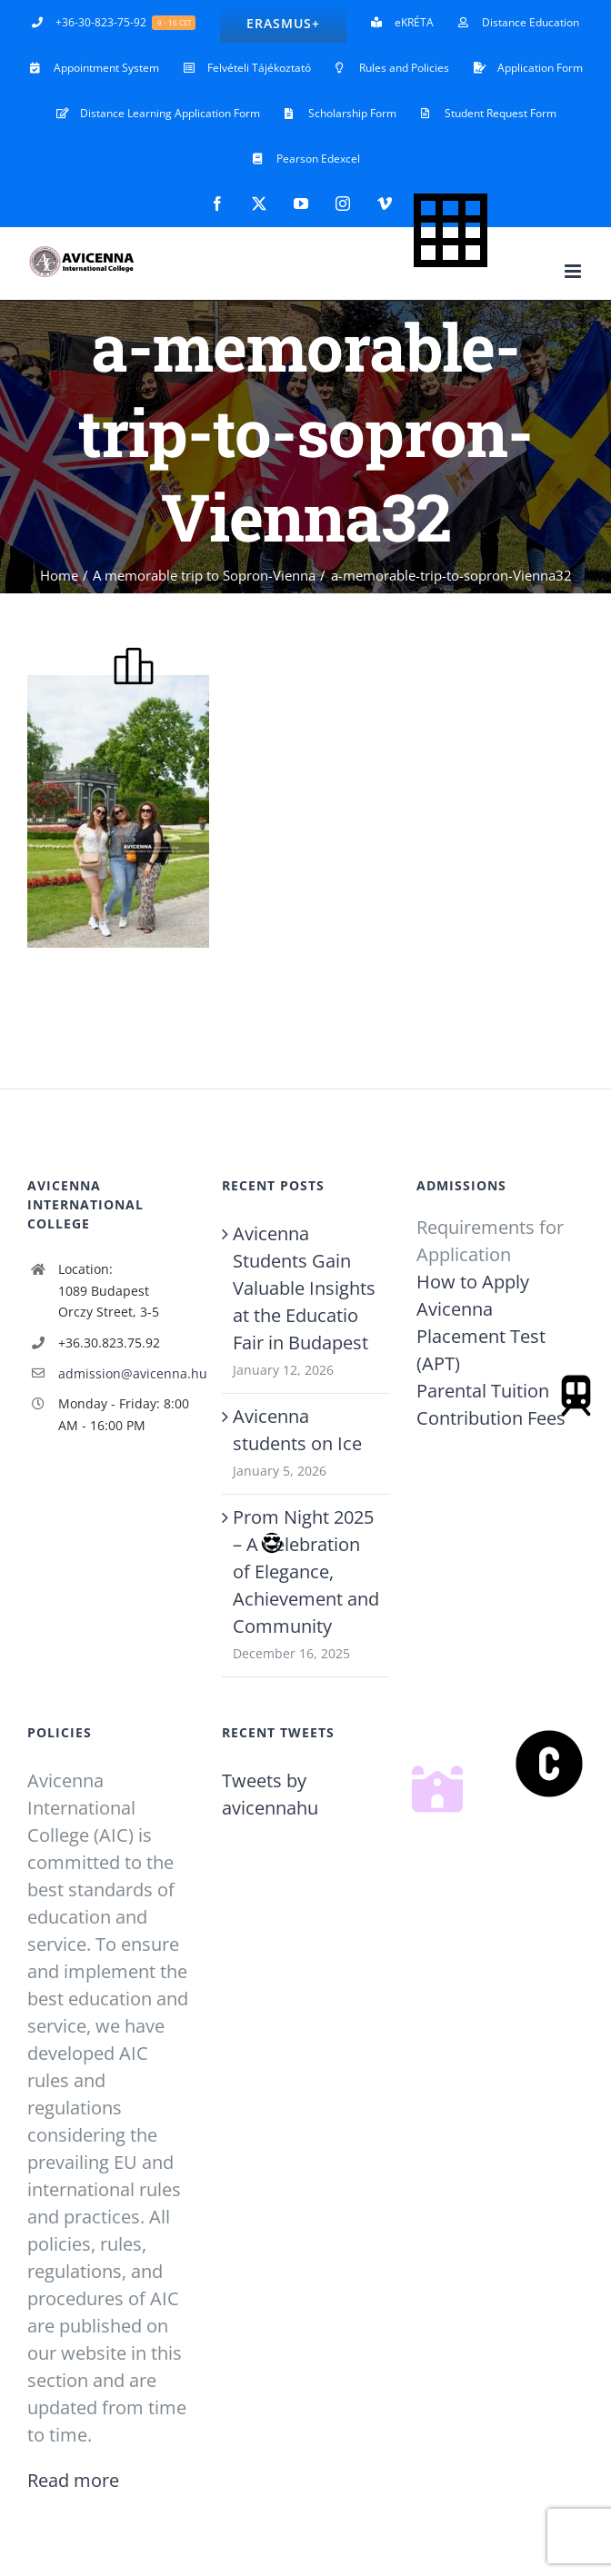  What do you see at coordinates (134, 666) in the screenshot?
I see `view rankings or leaderboard` at bounding box center [134, 666].